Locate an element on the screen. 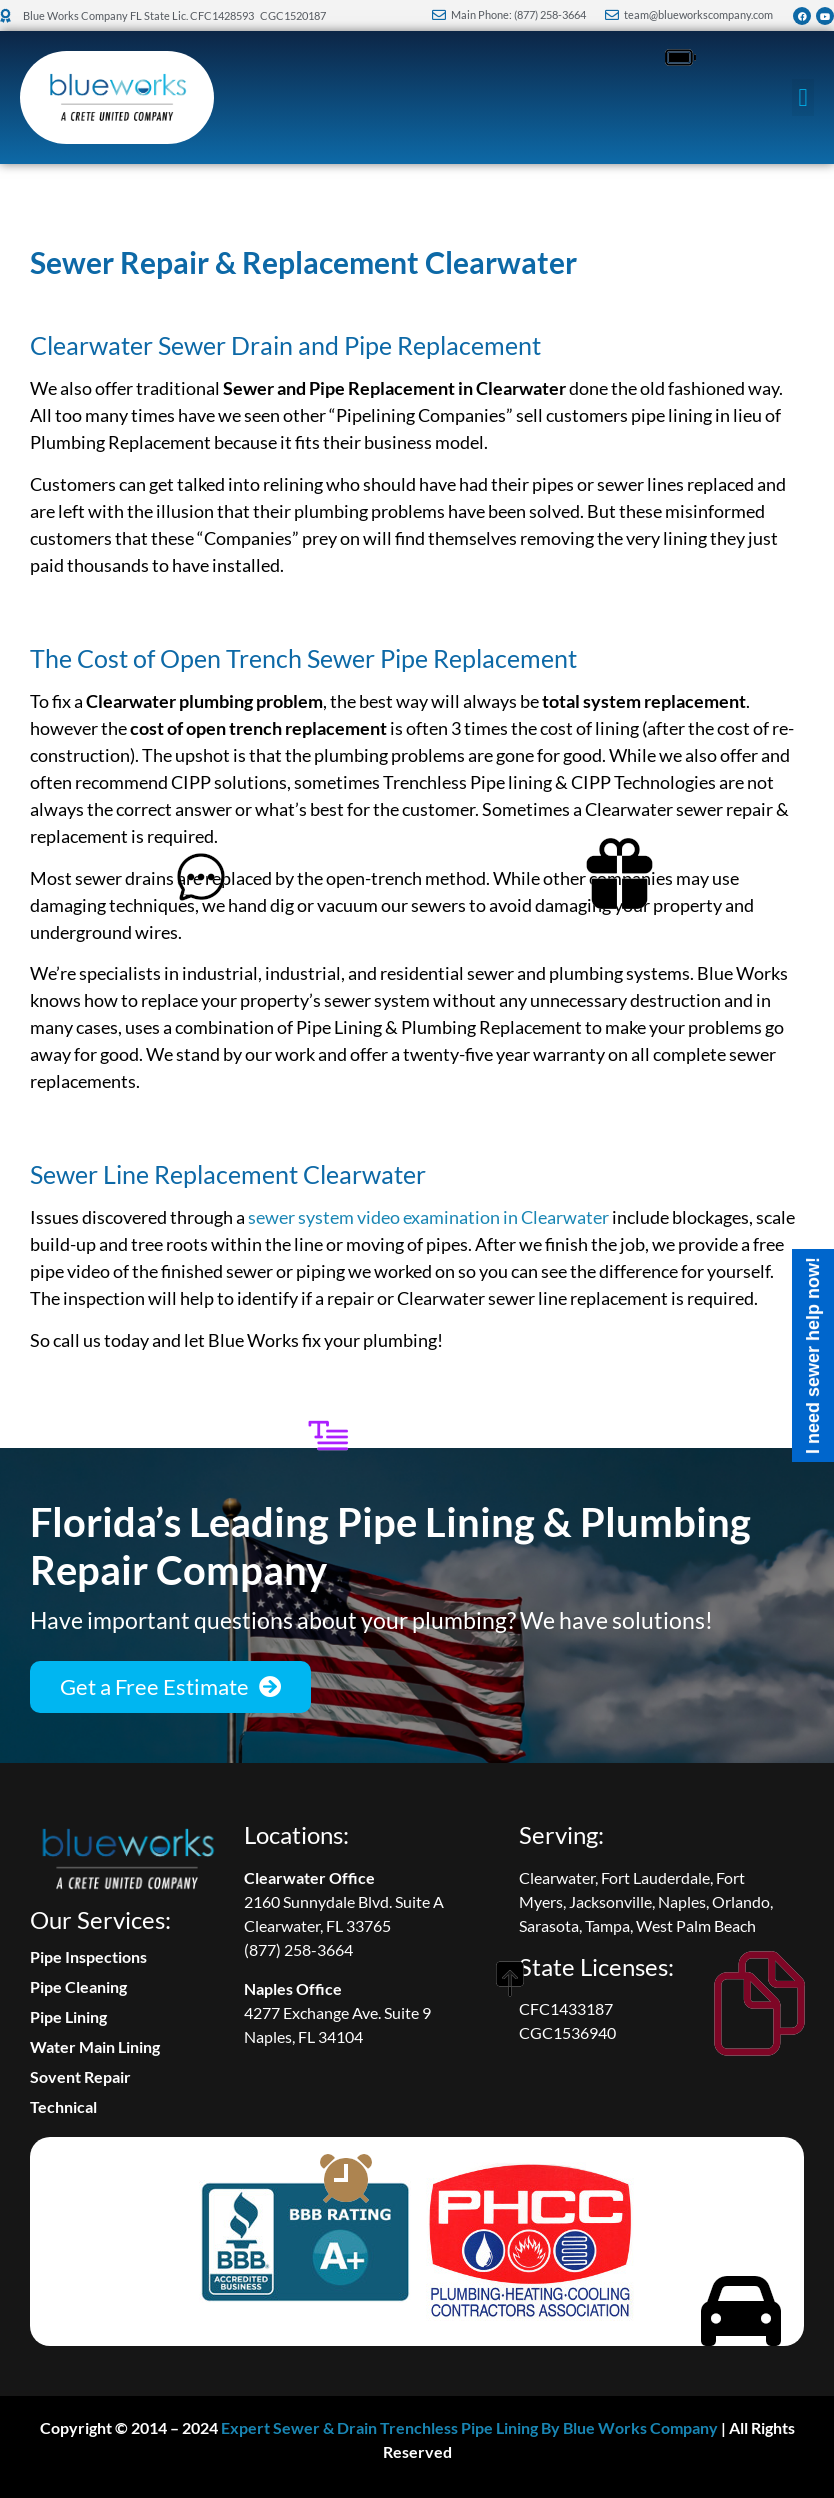 This screenshot has height=2498, width=834. read articles from the new york times is located at coordinates (327, 1435).